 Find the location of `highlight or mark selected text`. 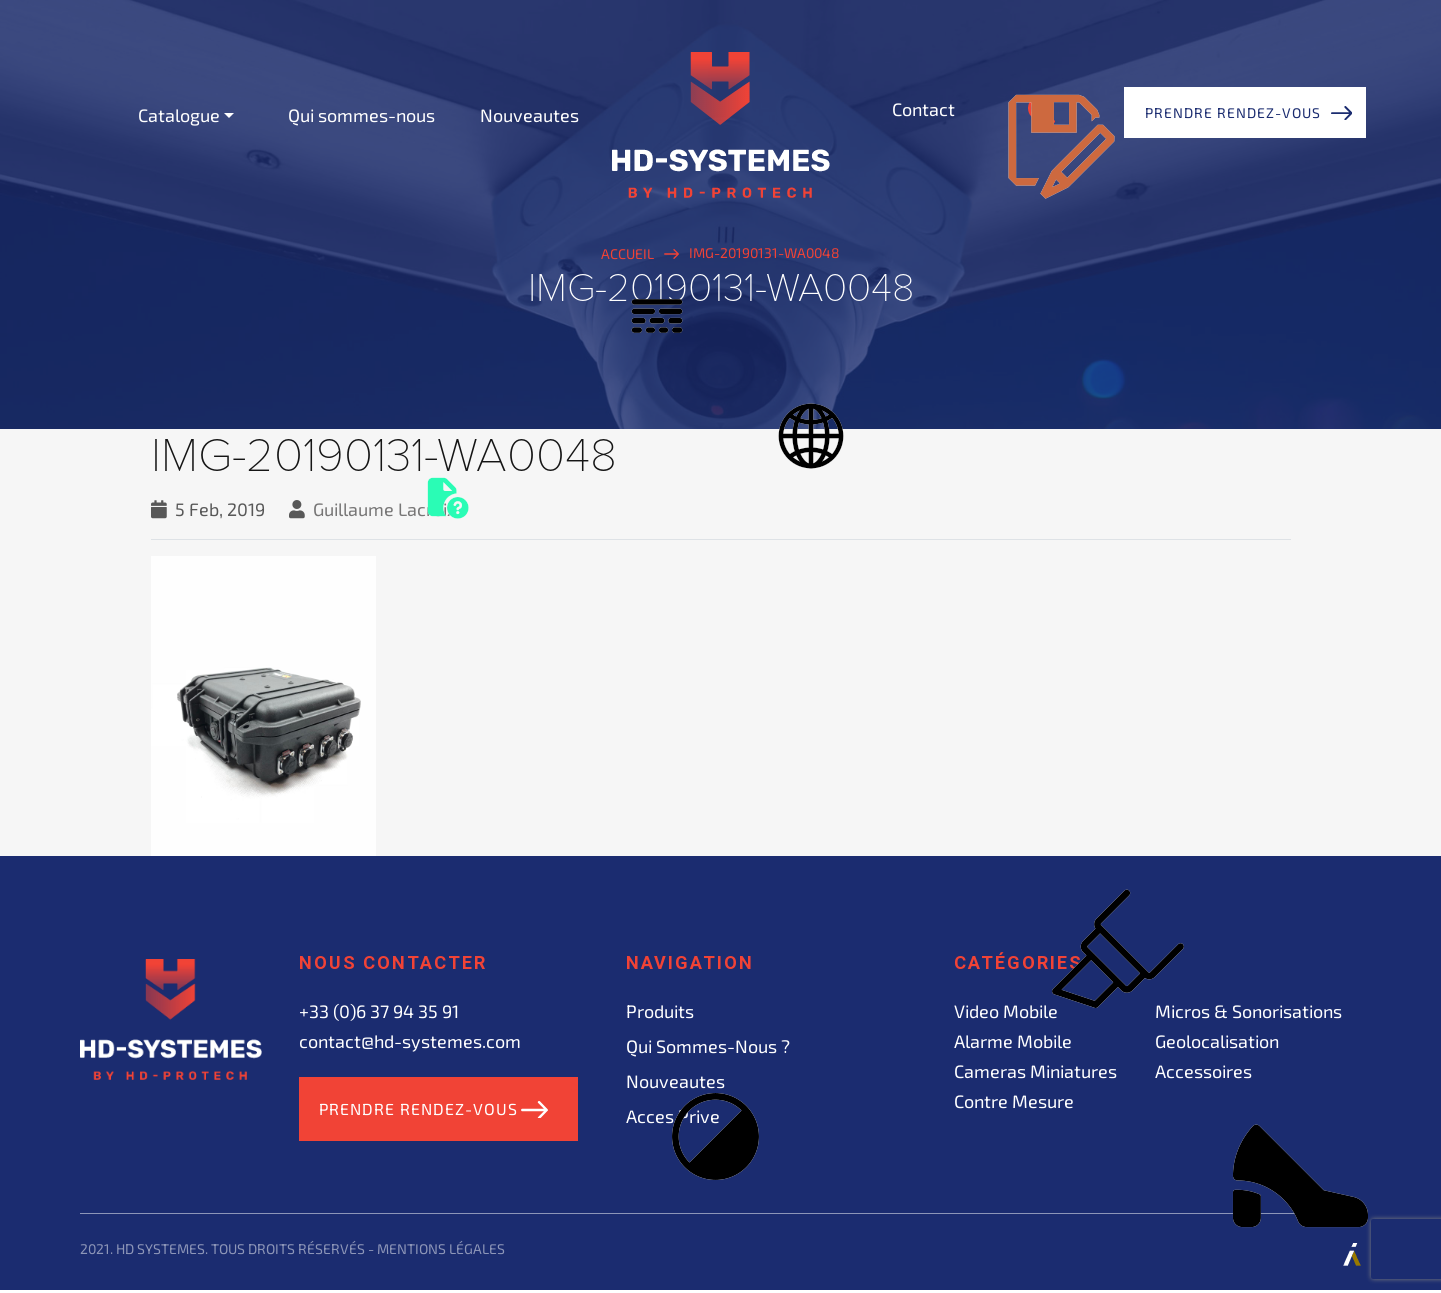

highlight or mark selected text is located at coordinates (1113, 955).